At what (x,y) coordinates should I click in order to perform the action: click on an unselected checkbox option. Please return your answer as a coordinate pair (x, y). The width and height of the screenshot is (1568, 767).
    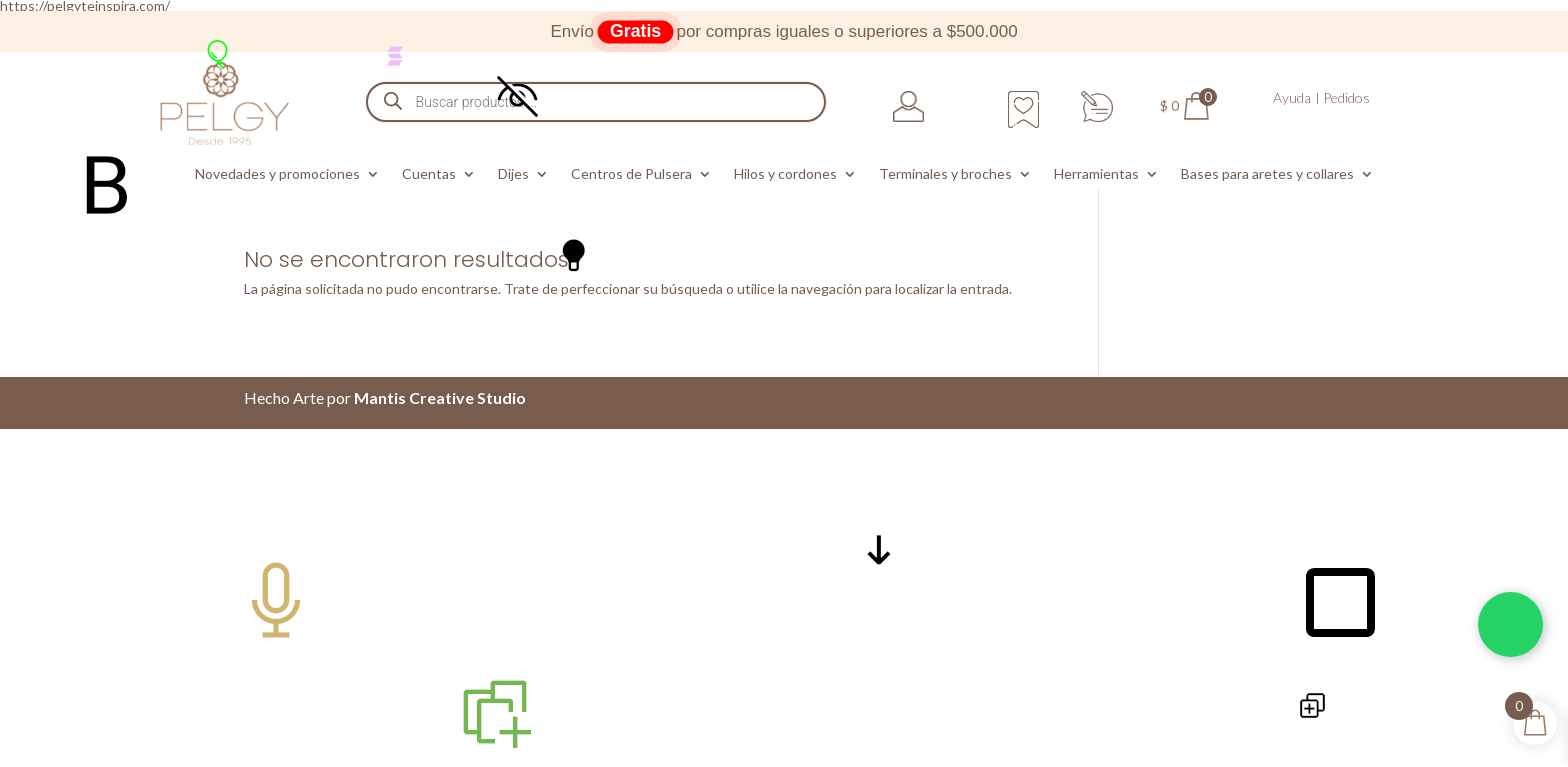
    Looking at the image, I should click on (1340, 602).